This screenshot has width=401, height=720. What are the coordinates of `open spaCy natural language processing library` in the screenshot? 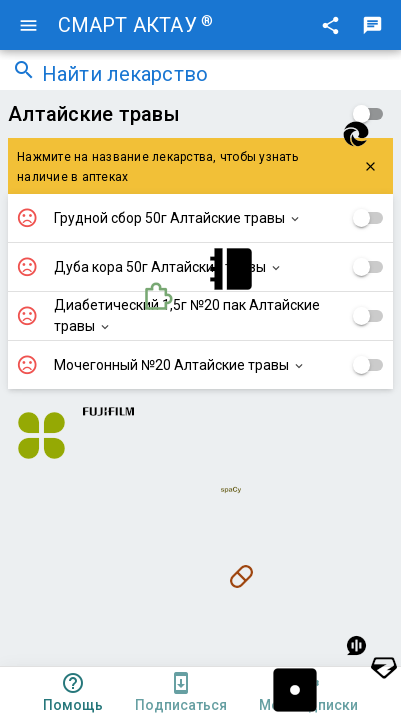 It's located at (231, 490).